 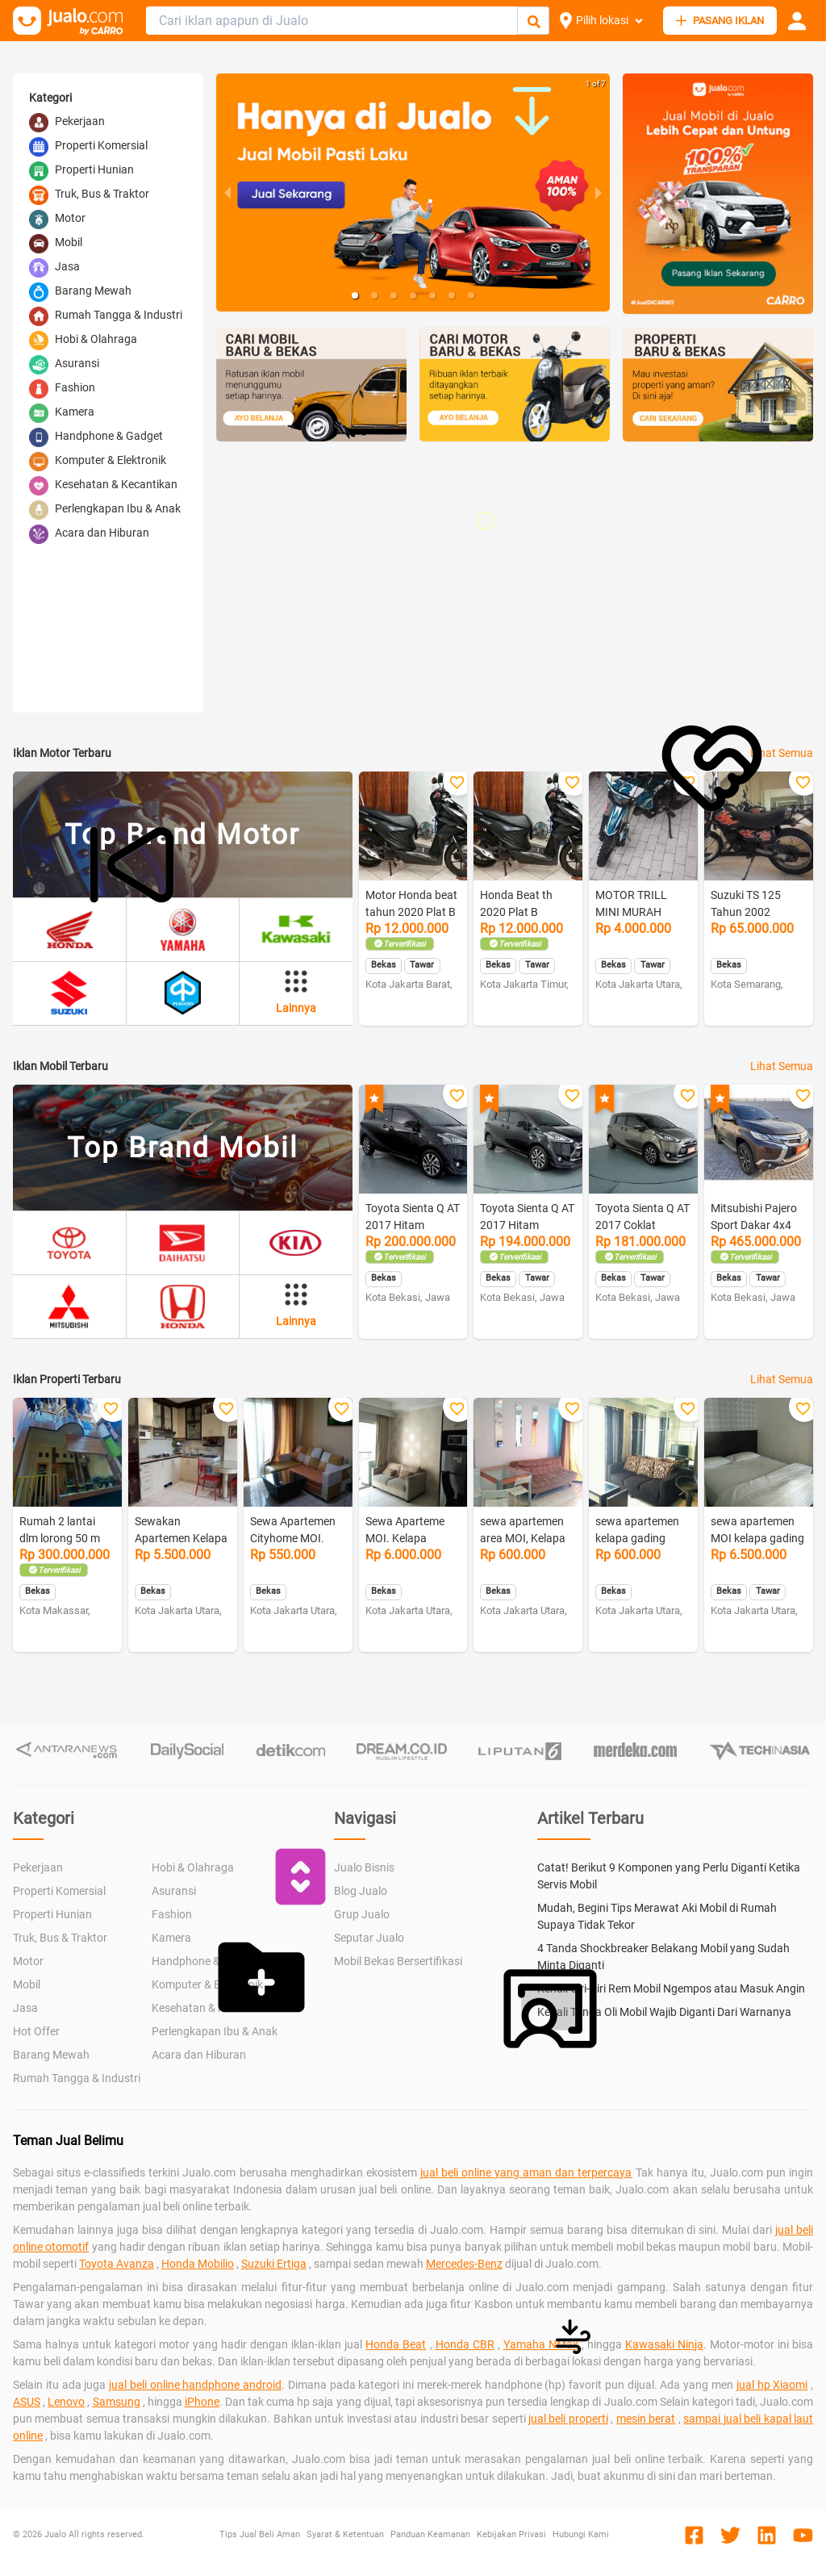 What do you see at coordinates (532, 111) in the screenshot?
I see `download a file` at bounding box center [532, 111].